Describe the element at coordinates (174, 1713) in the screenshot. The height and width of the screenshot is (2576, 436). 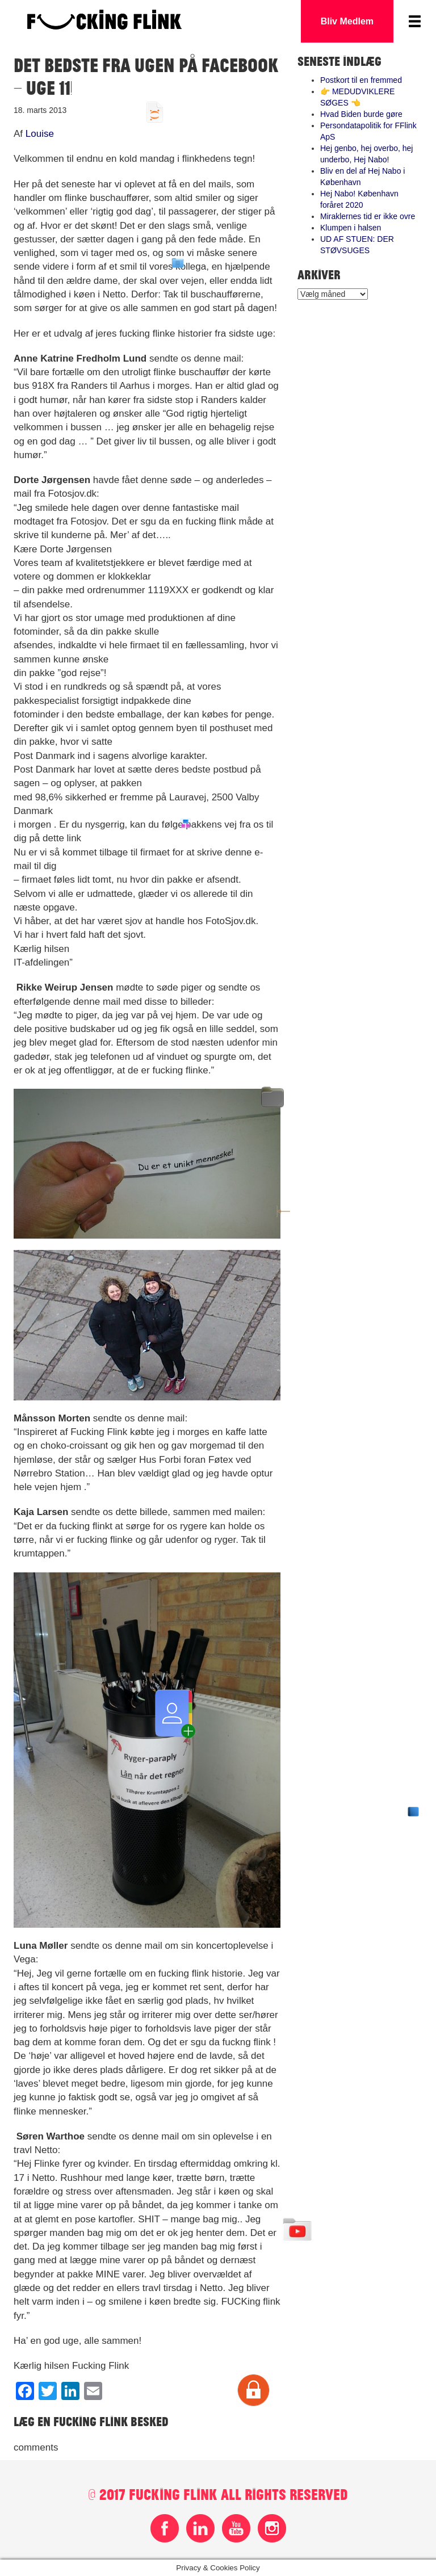
I see `add a new contact` at that location.